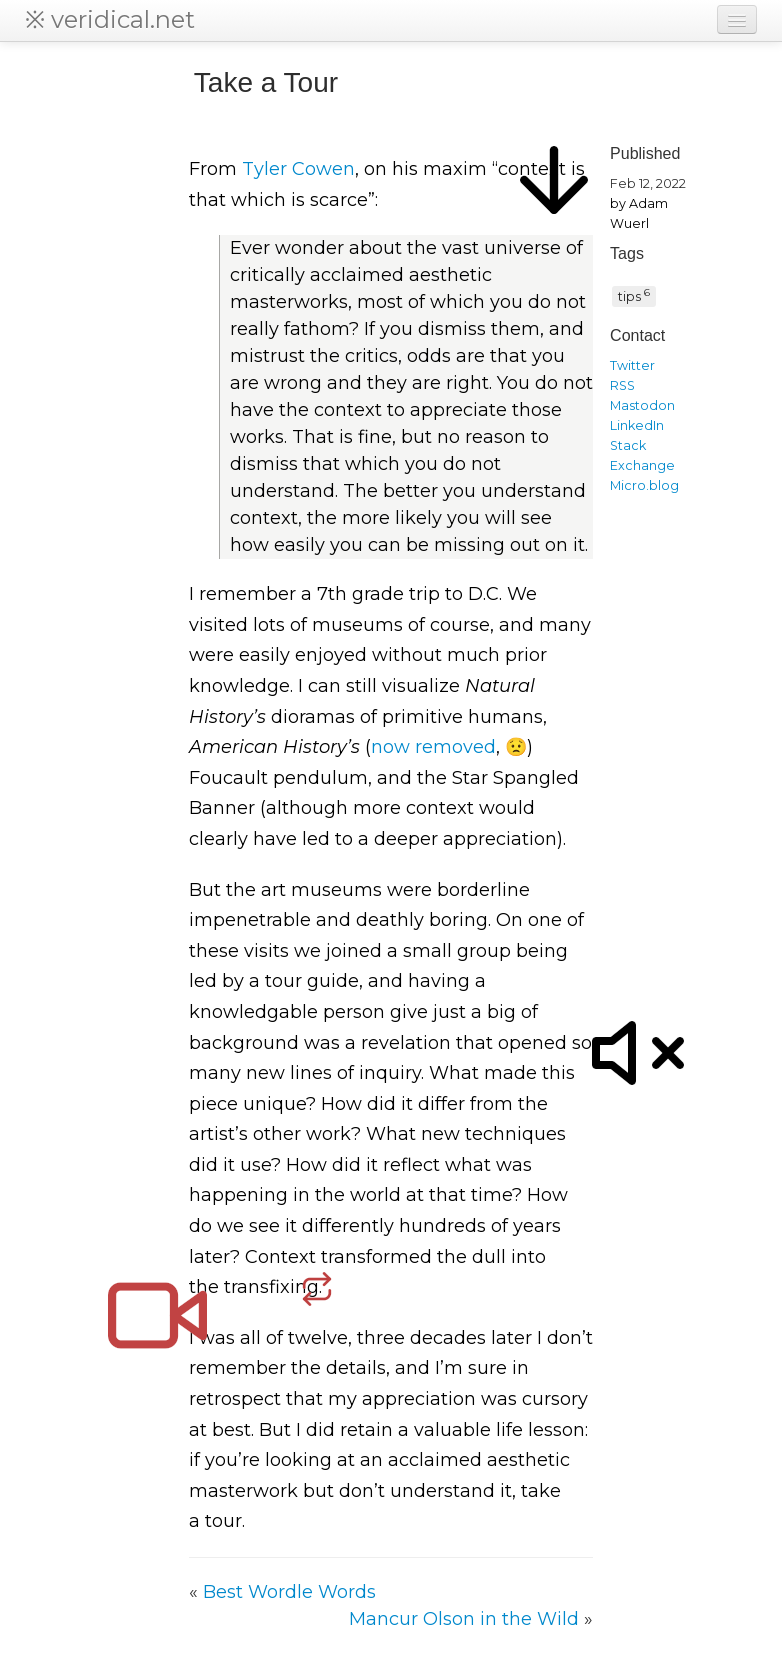 The image size is (782, 1671). Describe the element at coordinates (317, 1289) in the screenshot. I see `enable repeat or loop mode` at that location.